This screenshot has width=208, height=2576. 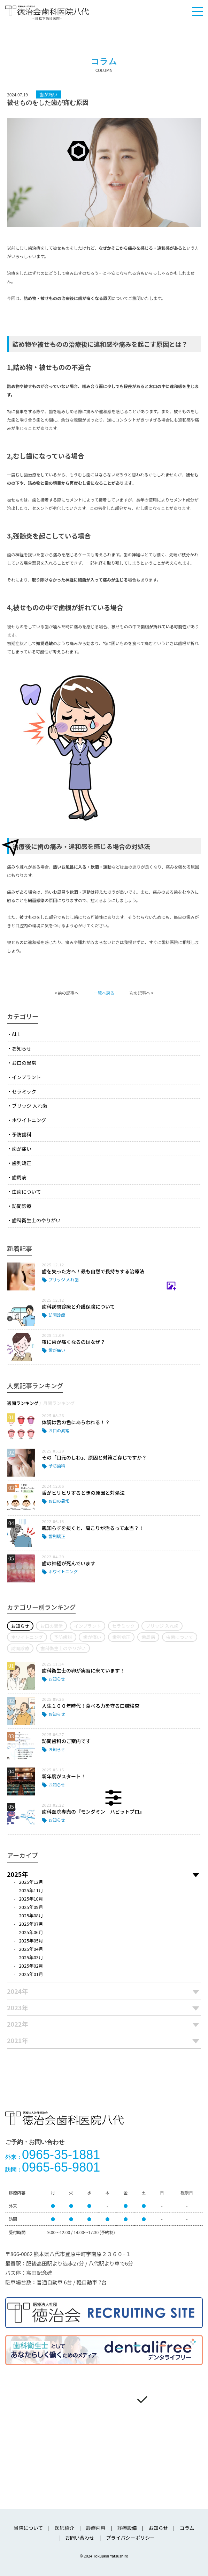 I want to click on eslint code linting tool logo, so click(x=78, y=151).